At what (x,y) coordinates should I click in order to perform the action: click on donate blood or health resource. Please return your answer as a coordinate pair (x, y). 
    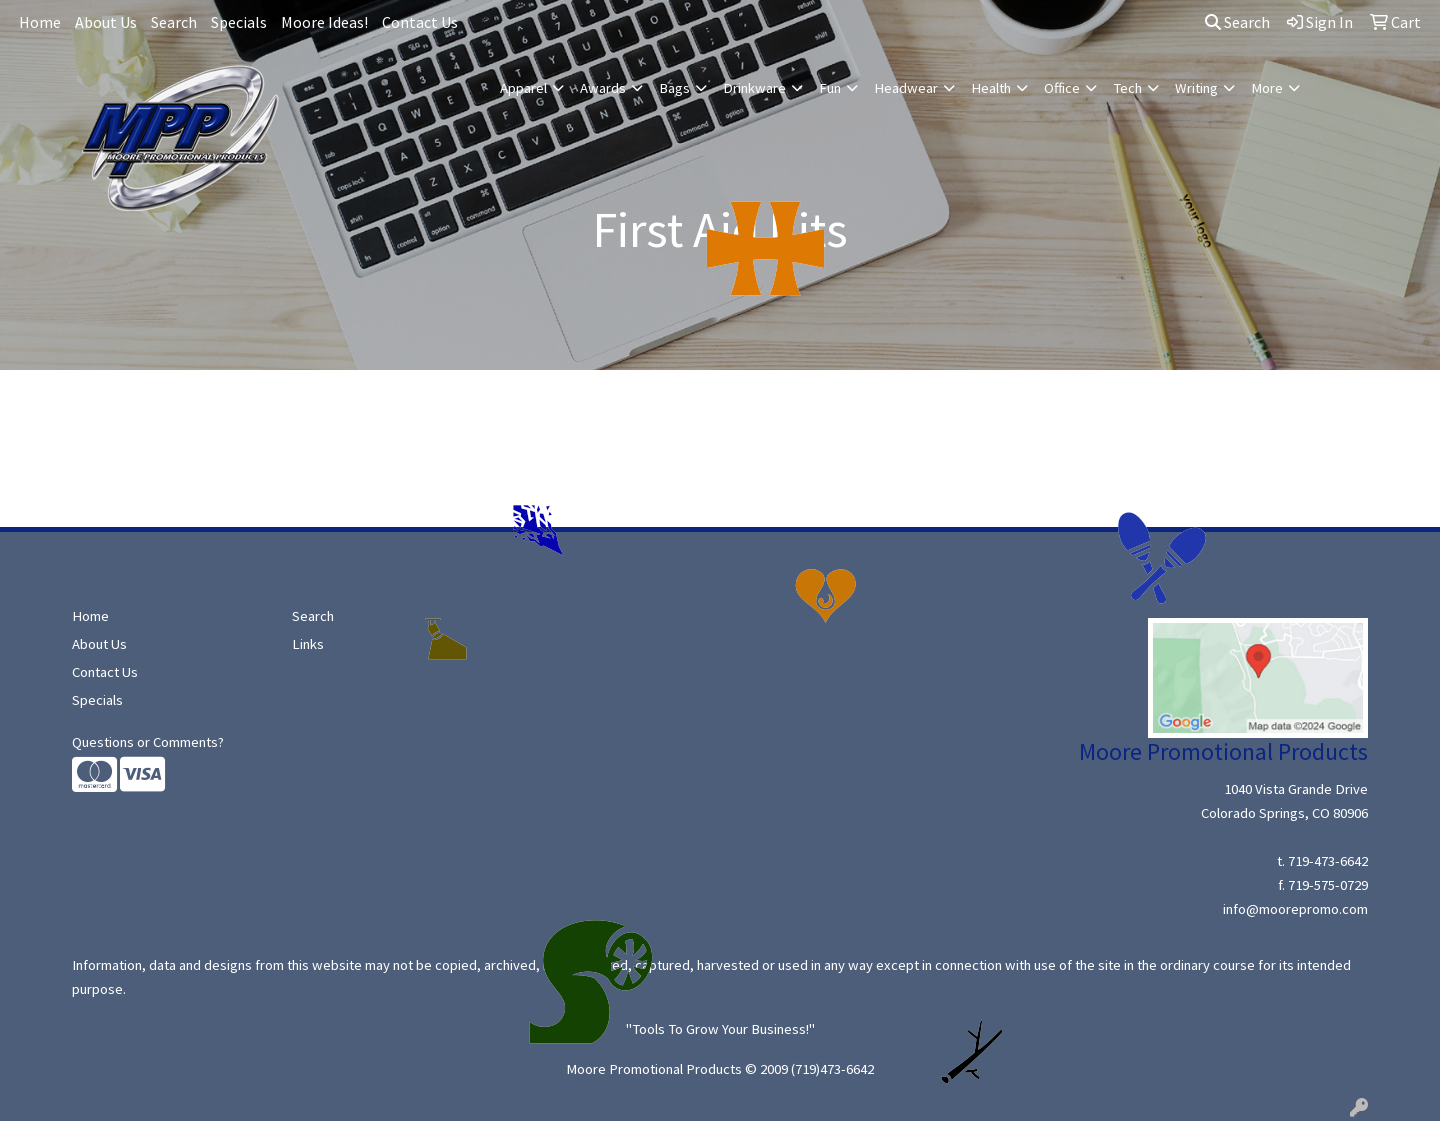
    Looking at the image, I should click on (825, 594).